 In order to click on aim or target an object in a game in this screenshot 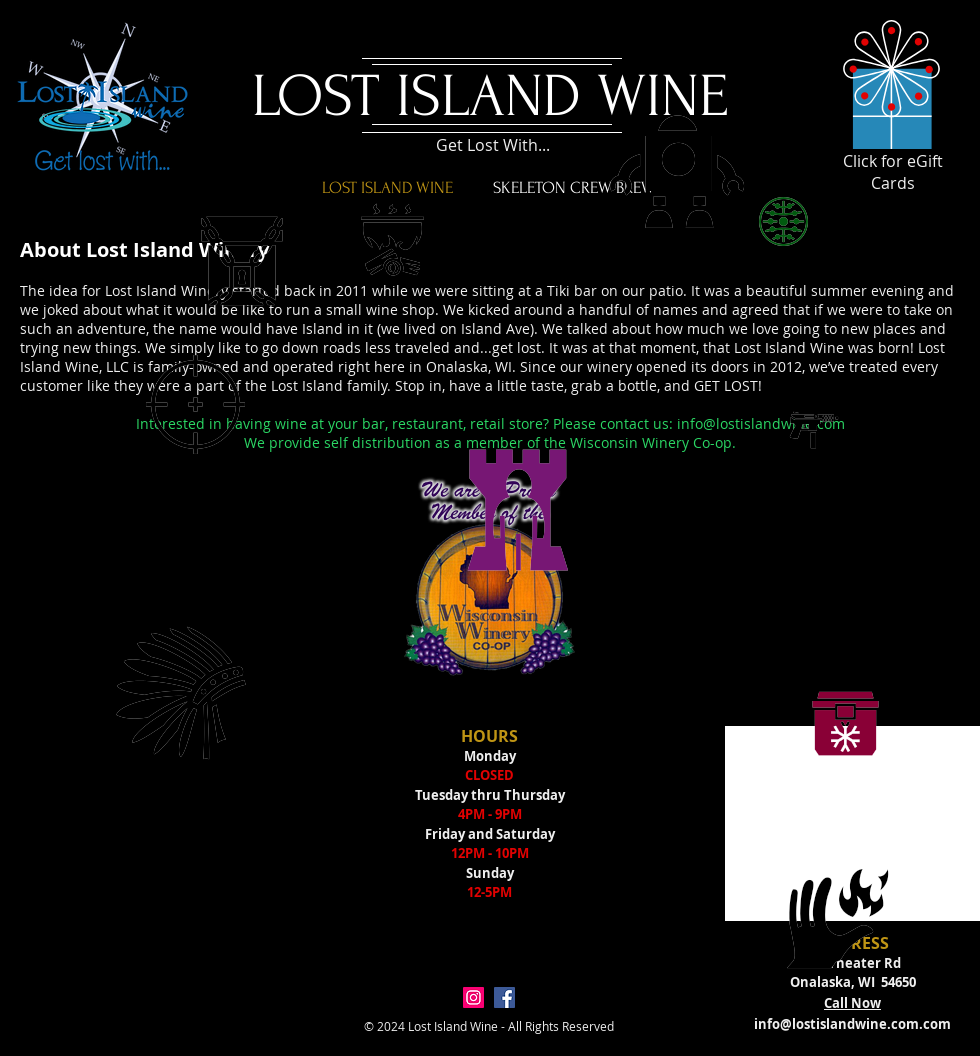, I will do `click(195, 404)`.